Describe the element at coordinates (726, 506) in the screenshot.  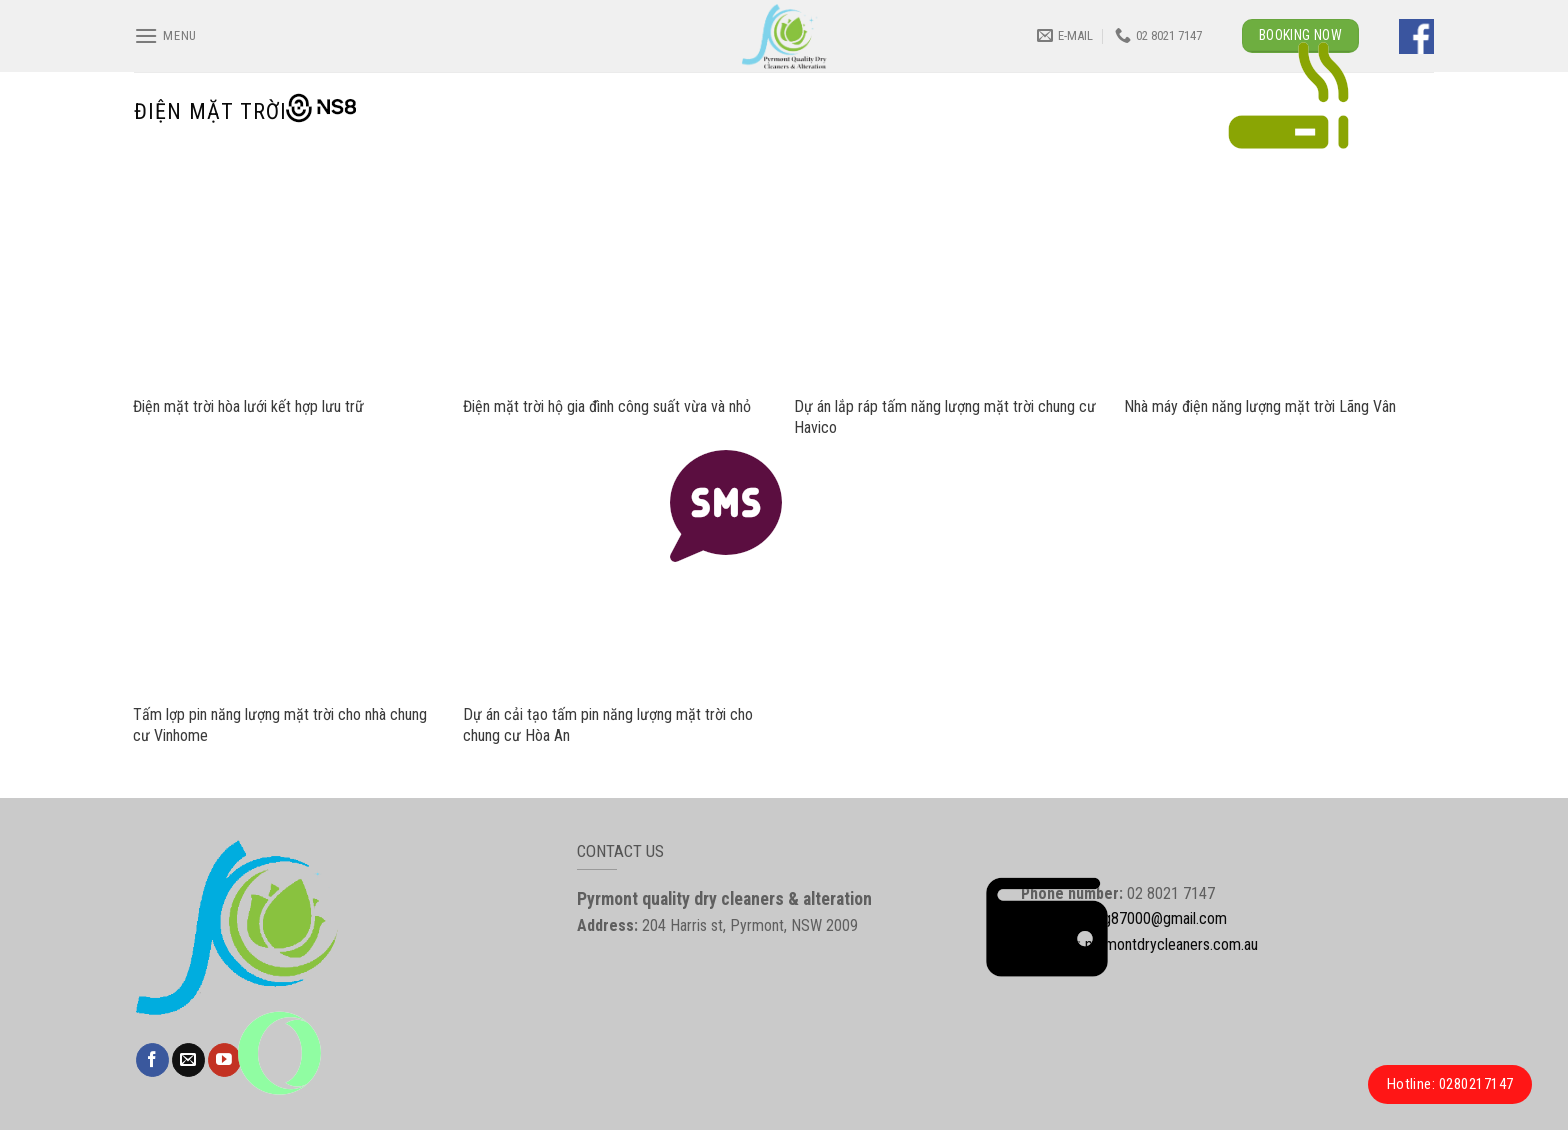
I see `send an SMS text message` at that location.